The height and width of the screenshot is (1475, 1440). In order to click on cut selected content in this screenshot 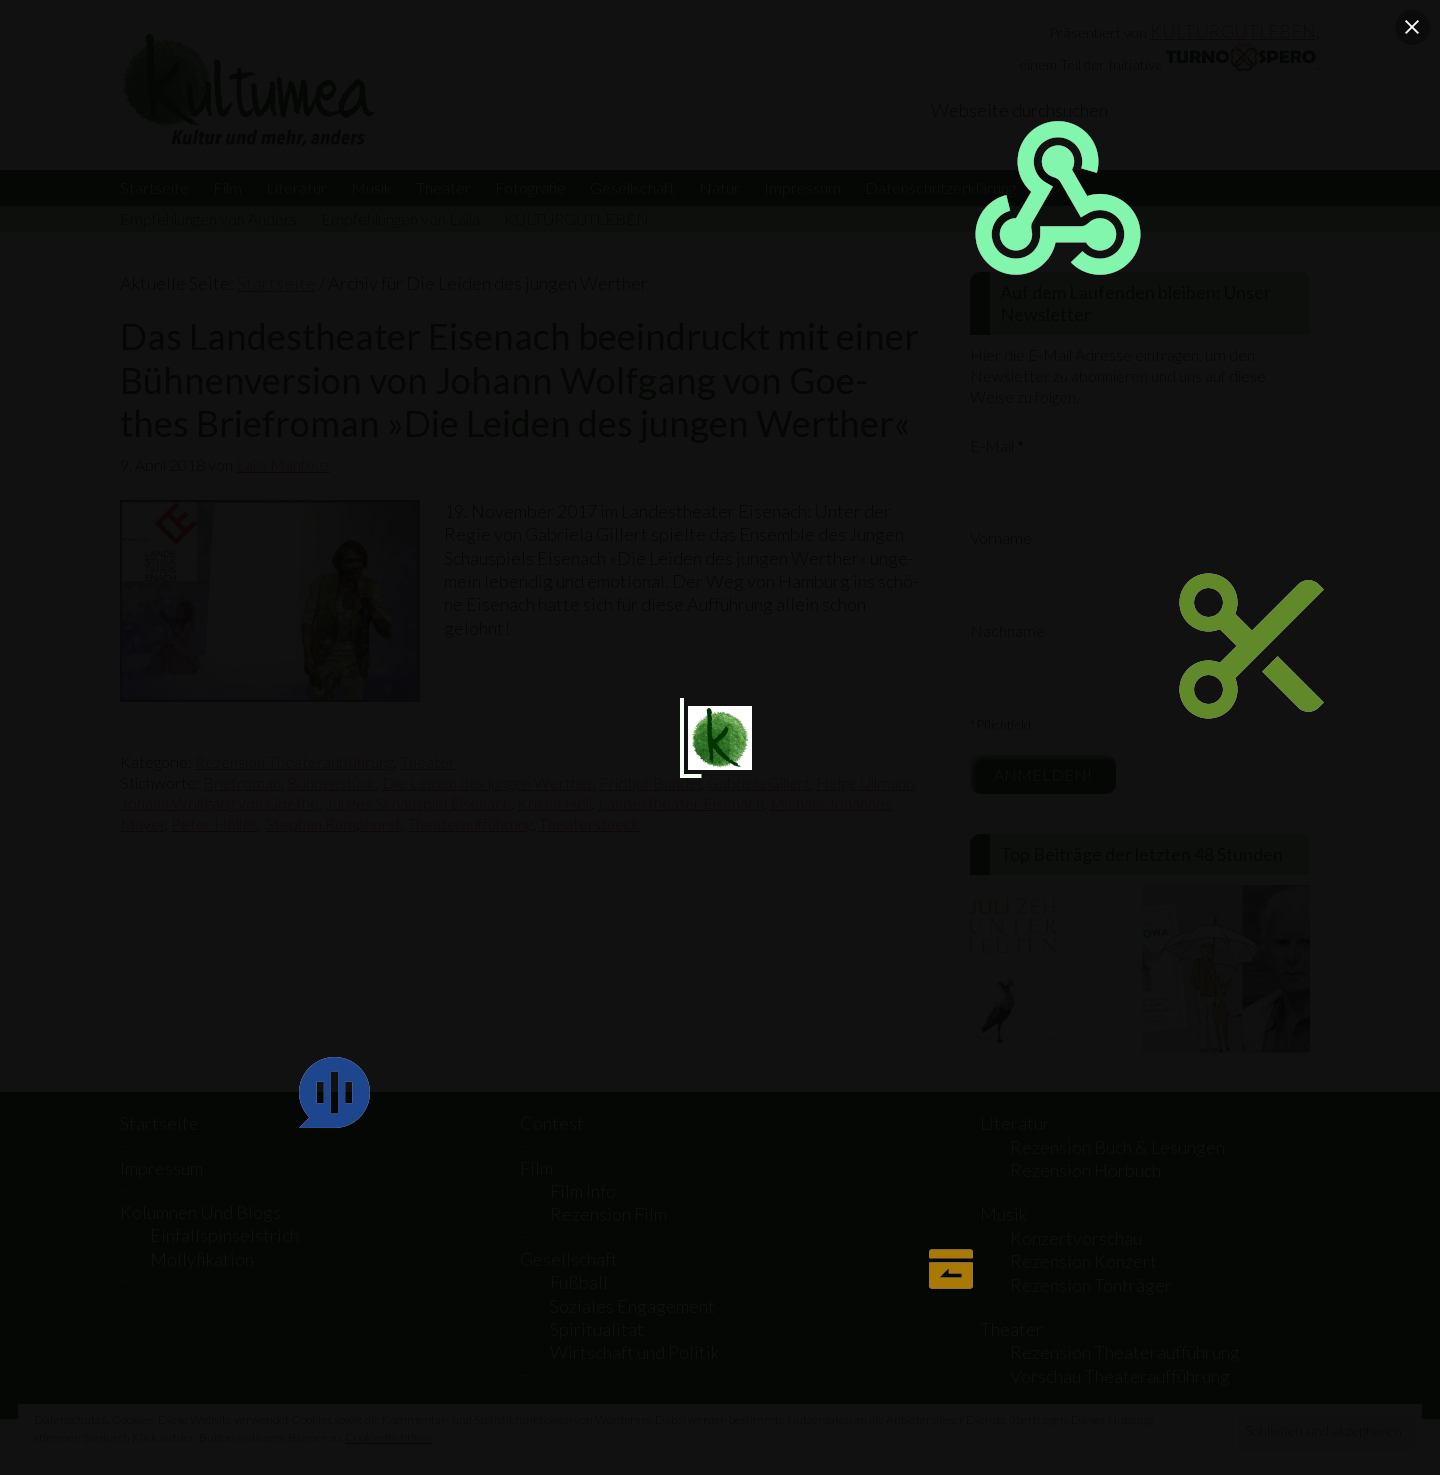, I will do `click(1252, 646)`.